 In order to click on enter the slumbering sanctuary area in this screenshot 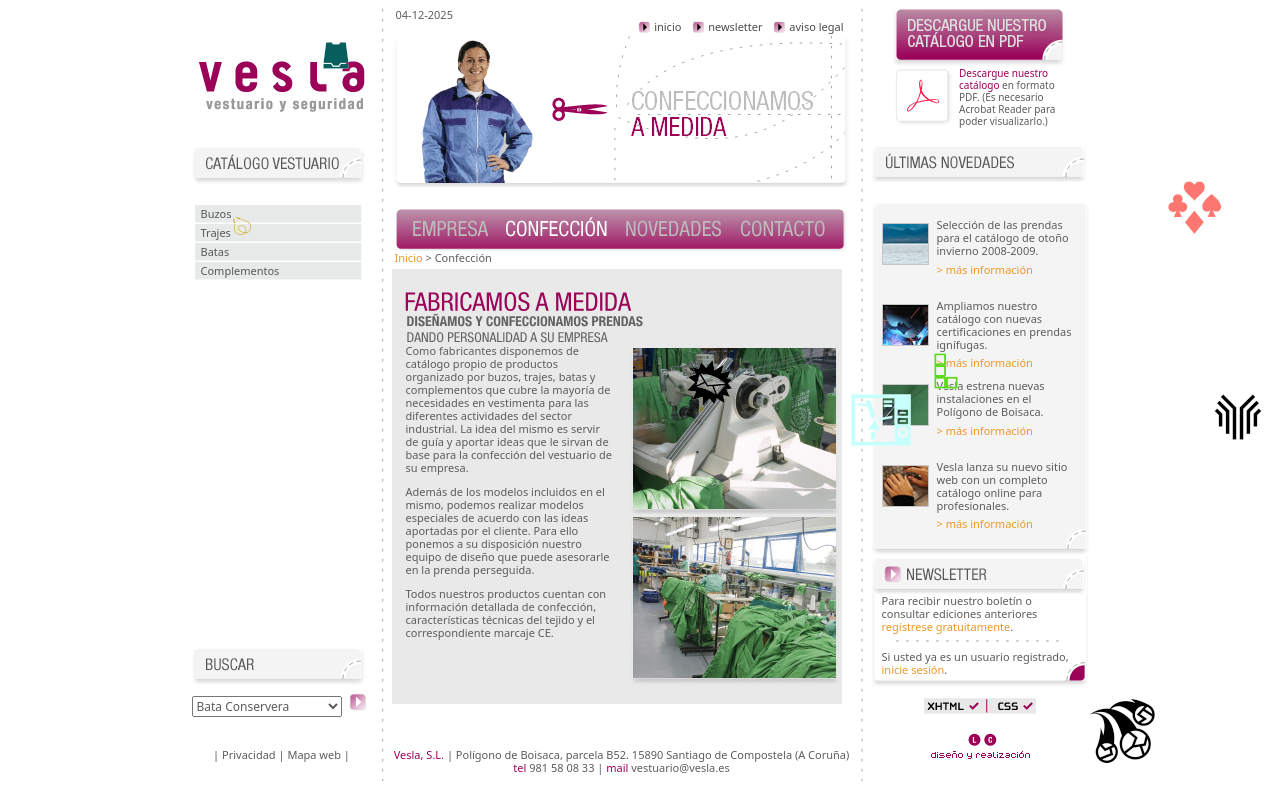, I will do `click(1238, 417)`.